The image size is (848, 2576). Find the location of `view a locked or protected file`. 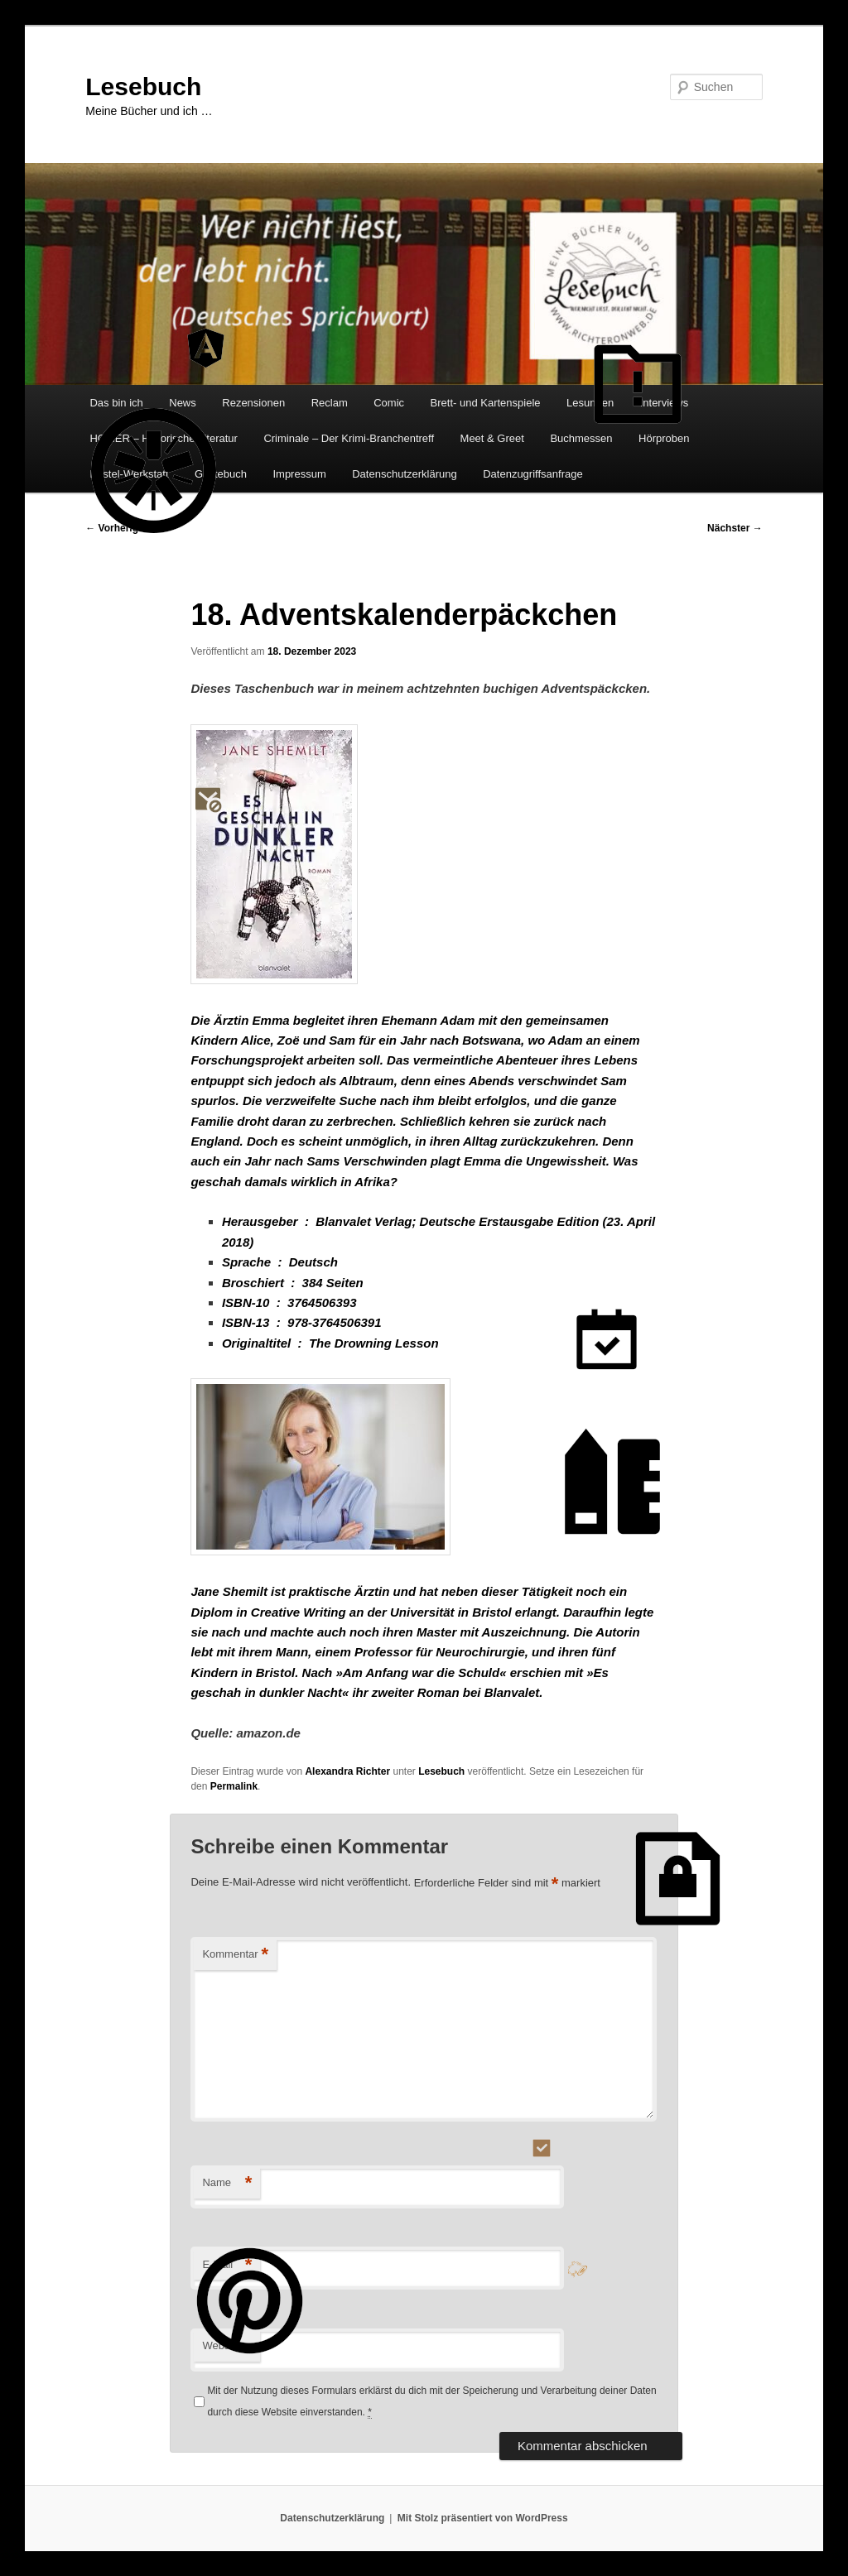

view a locked or protected file is located at coordinates (677, 1878).